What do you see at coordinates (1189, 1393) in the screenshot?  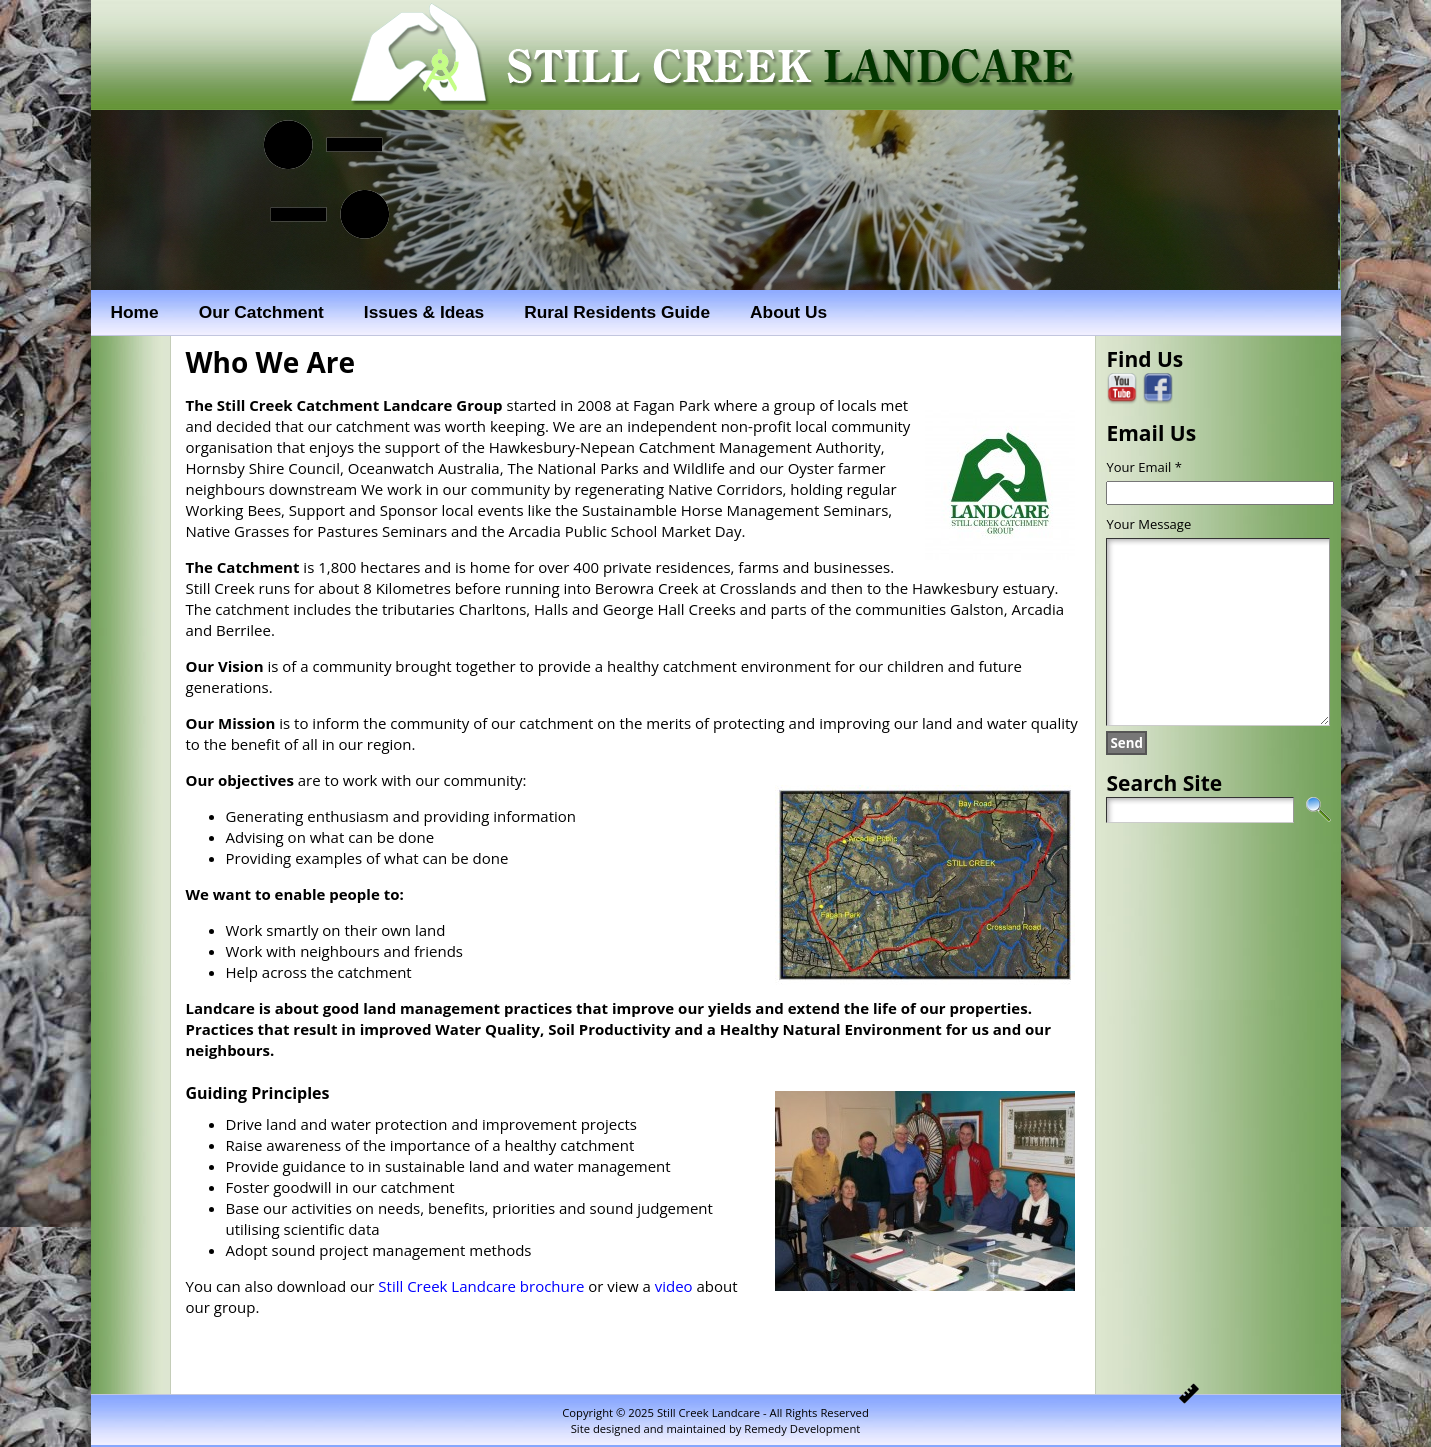 I see `access measurement or ruler tool` at bounding box center [1189, 1393].